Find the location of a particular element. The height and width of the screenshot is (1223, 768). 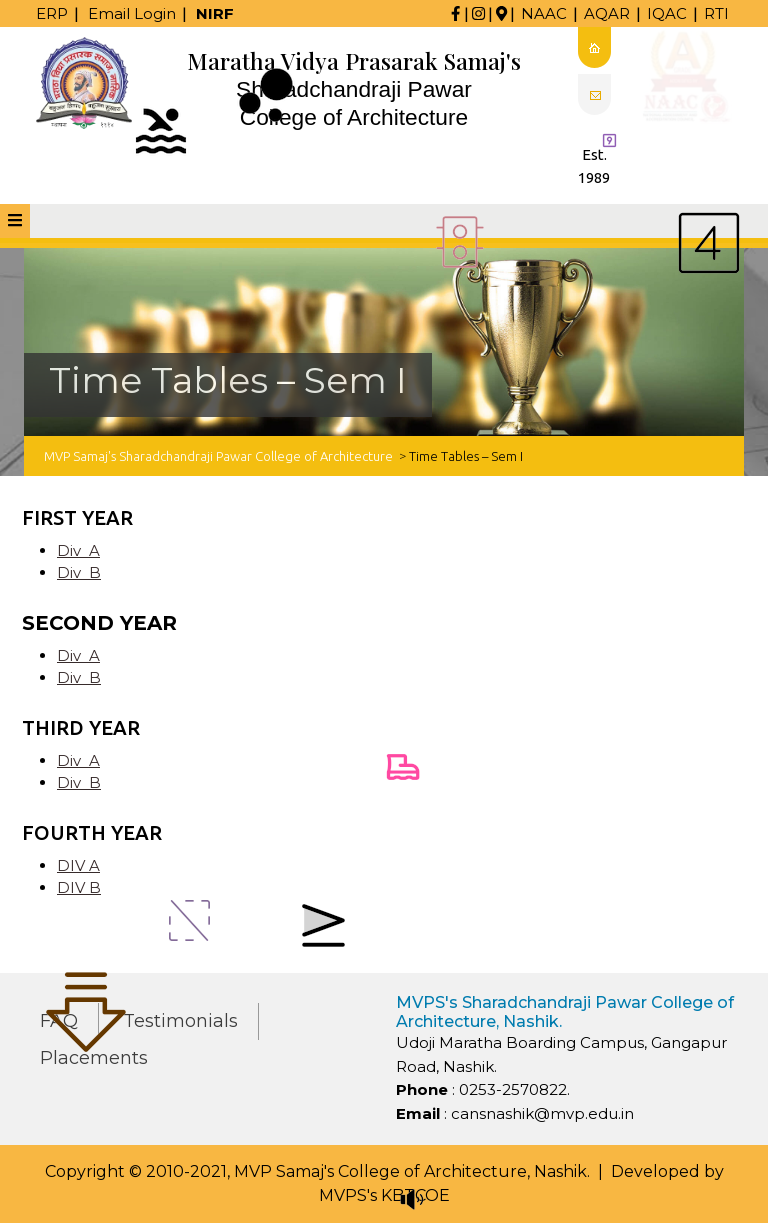

download file or content is located at coordinates (86, 1009).